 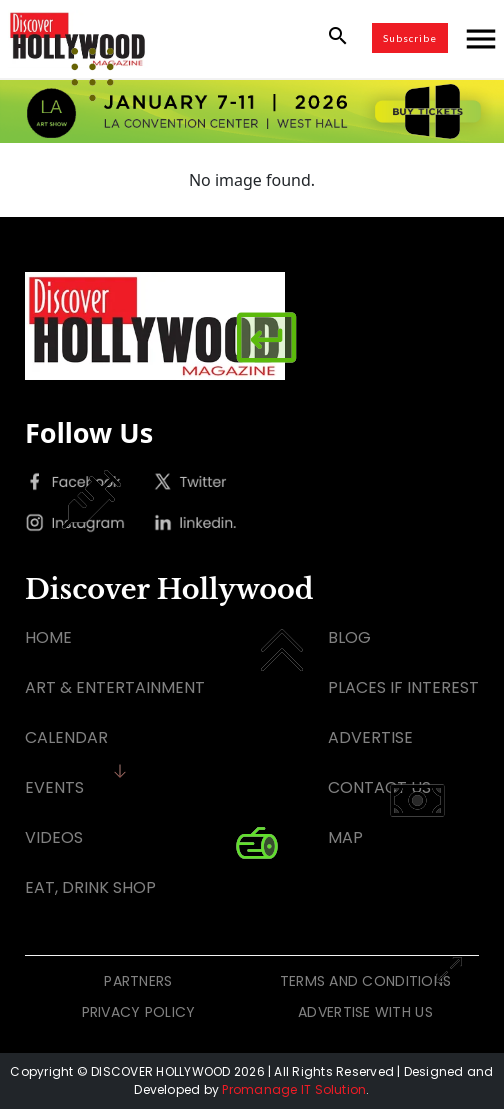 What do you see at coordinates (92, 73) in the screenshot?
I see `open the numeric keypad` at bounding box center [92, 73].